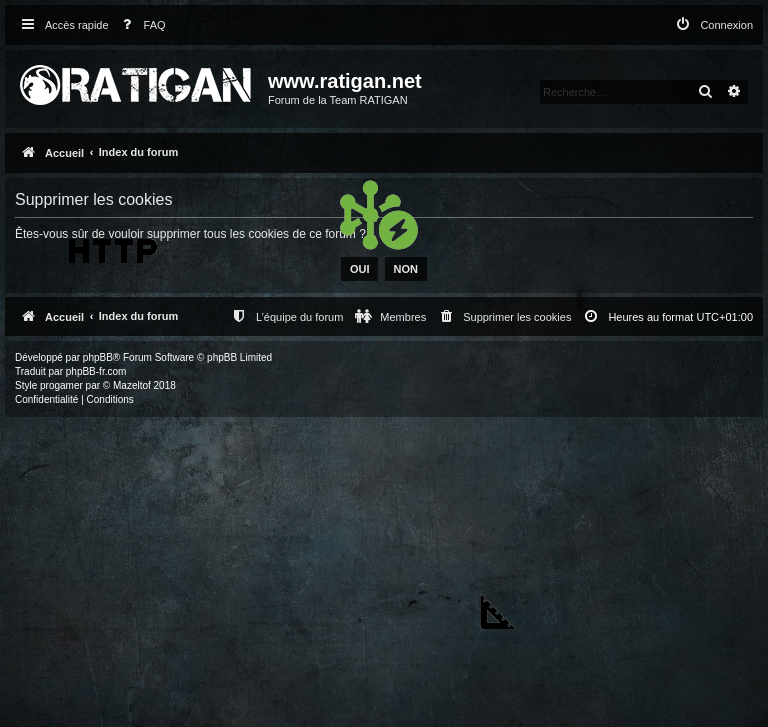 The image size is (768, 727). What do you see at coordinates (113, 251) in the screenshot?
I see `indicates a web link or URL` at bounding box center [113, 251].